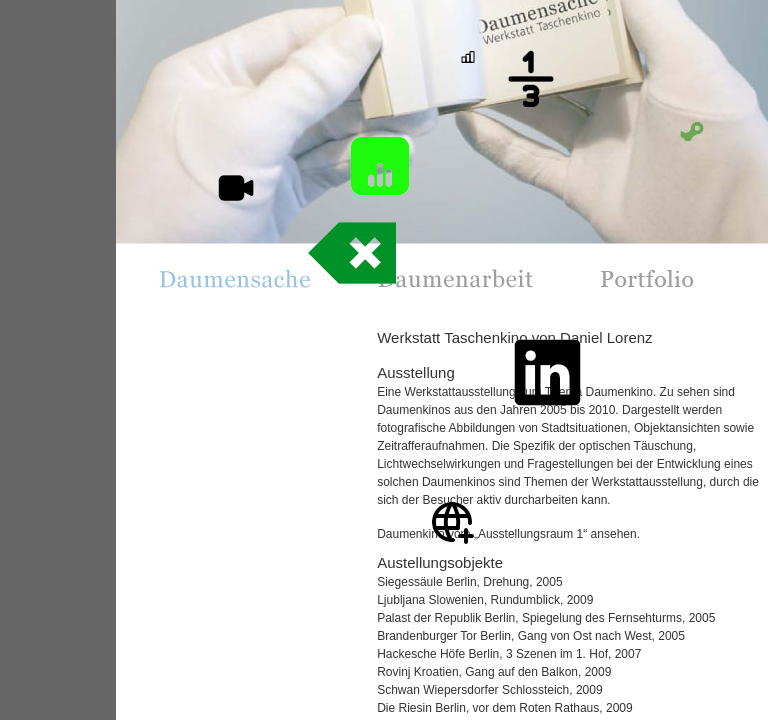 Image resolution: width=768 pixels, height=720 pixels. I want to click on start a video call, so click(237, 188).